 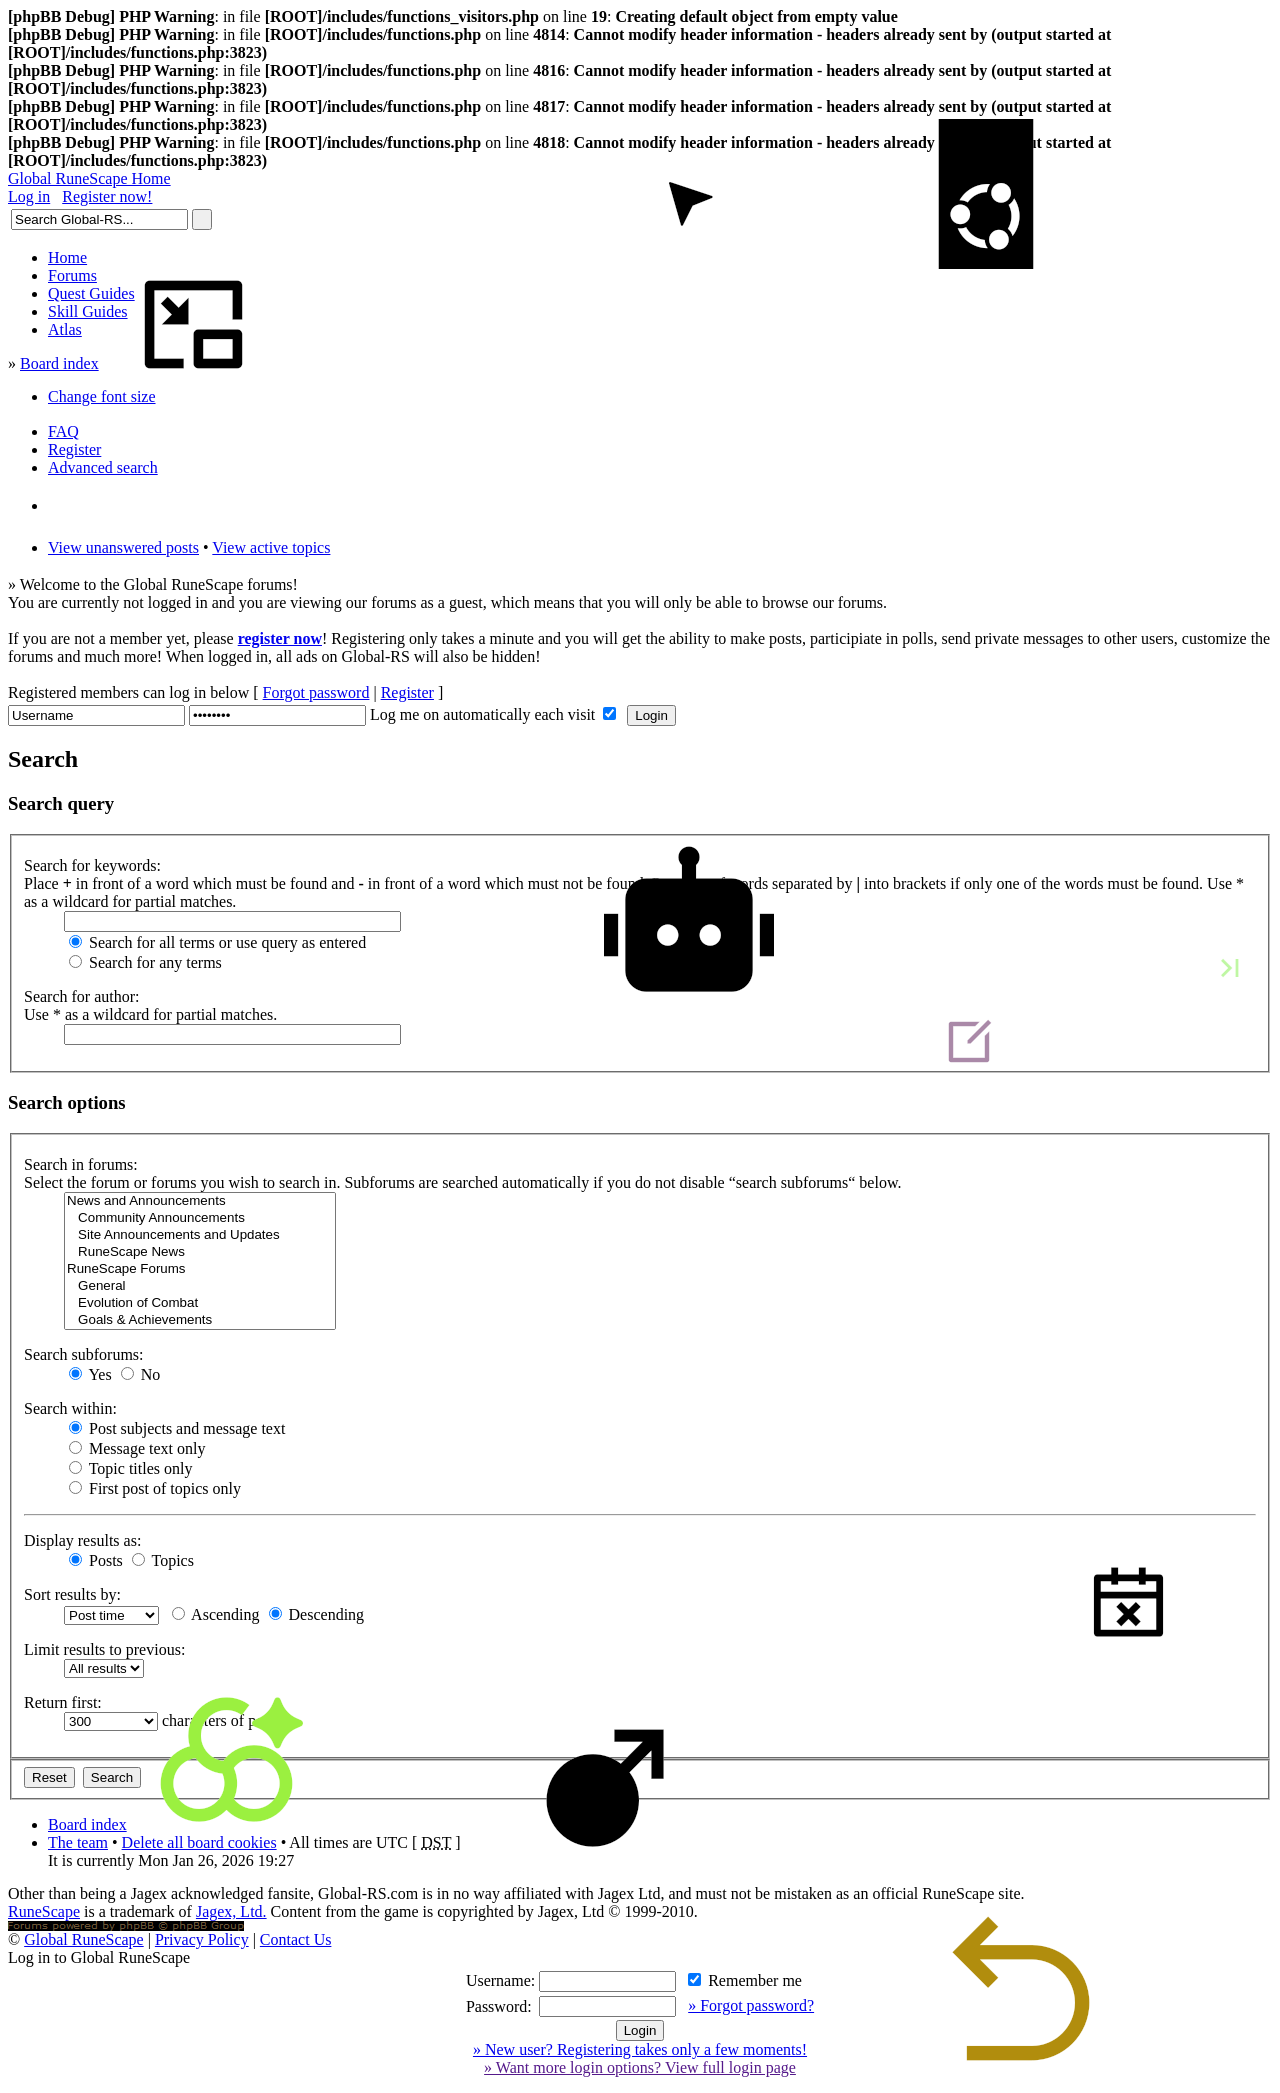 I want to click on edit content in a text field or form, so click(x=969, y=1042).